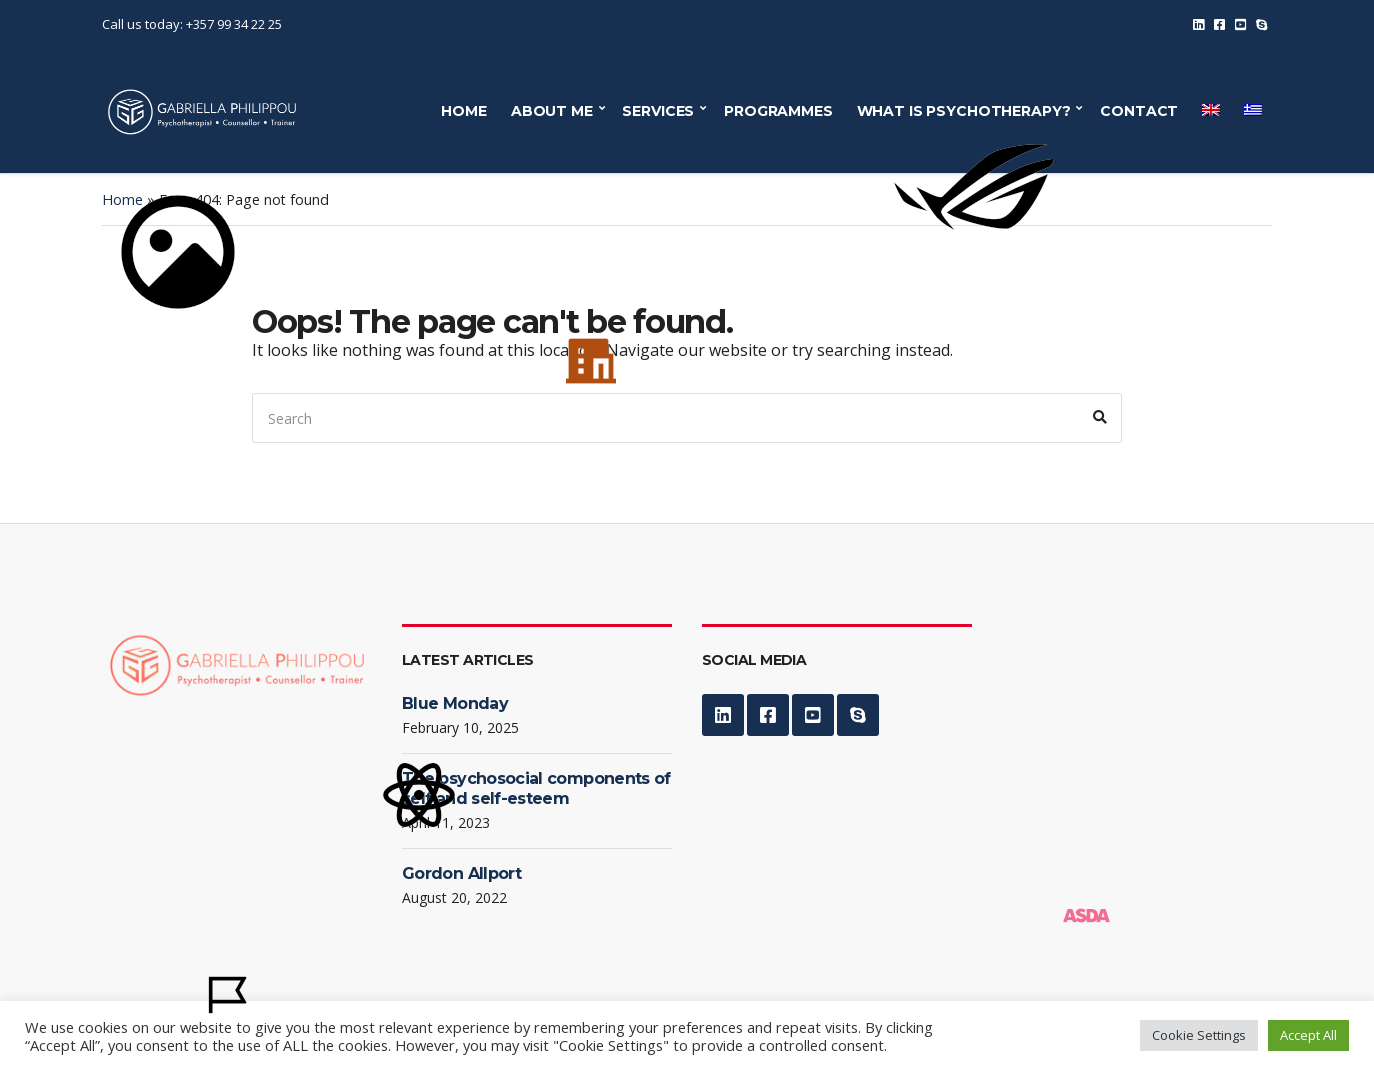  I want to click on flag or bookmark an item, so click(228, 994).